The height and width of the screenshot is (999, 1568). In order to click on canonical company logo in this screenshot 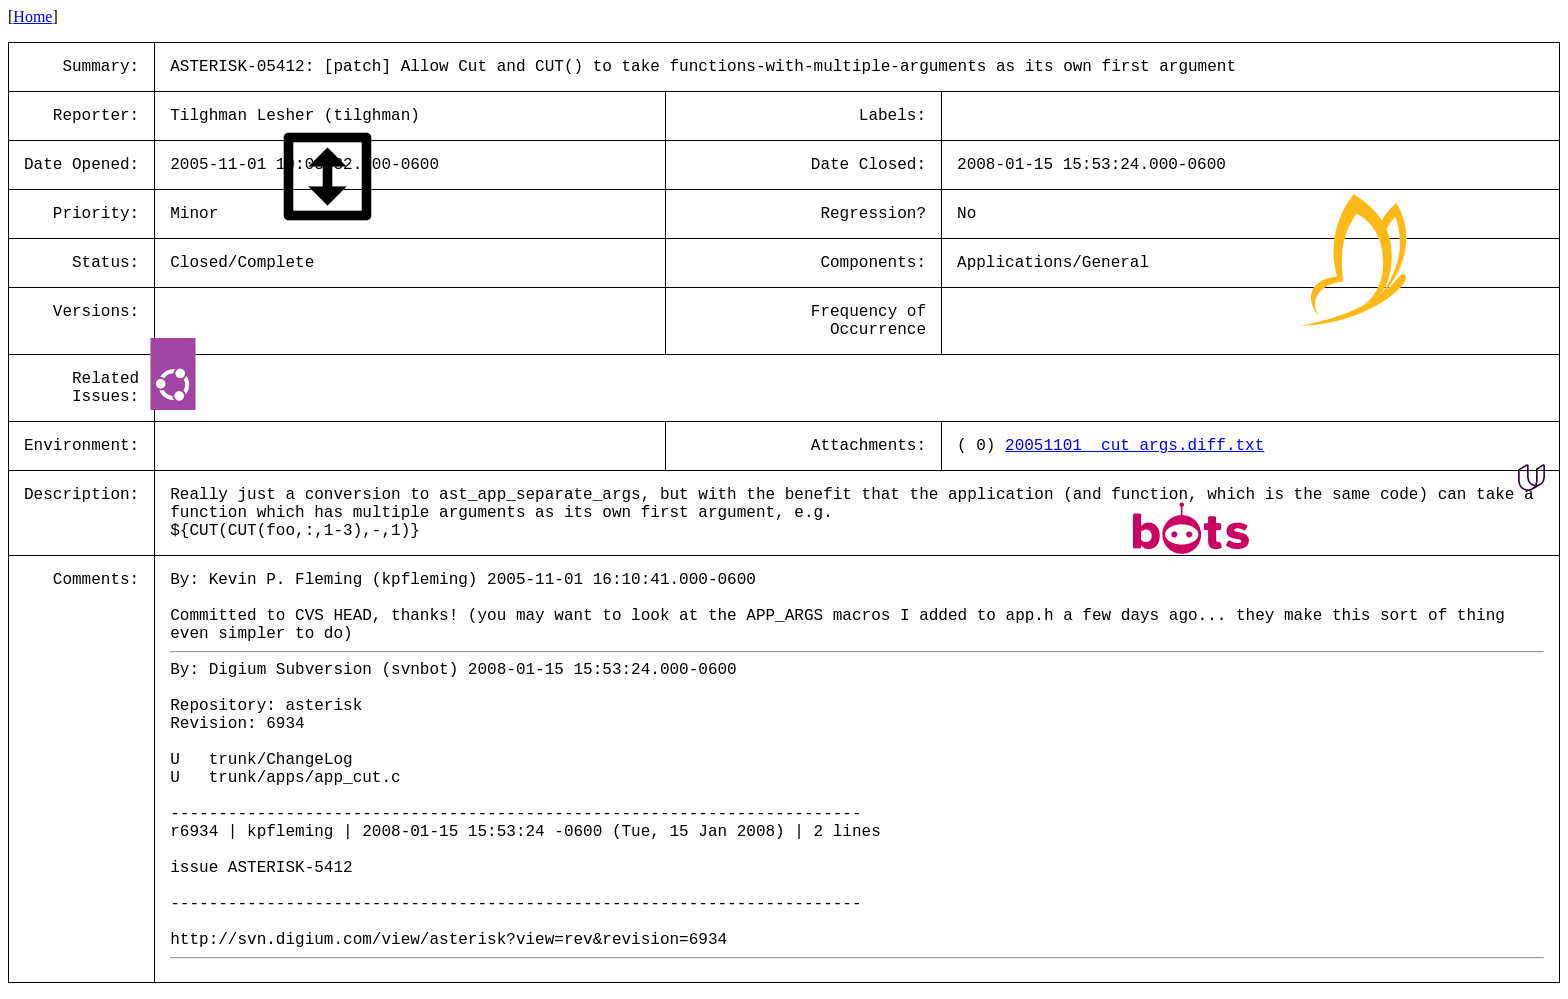, I will do `click(173, 374)`.